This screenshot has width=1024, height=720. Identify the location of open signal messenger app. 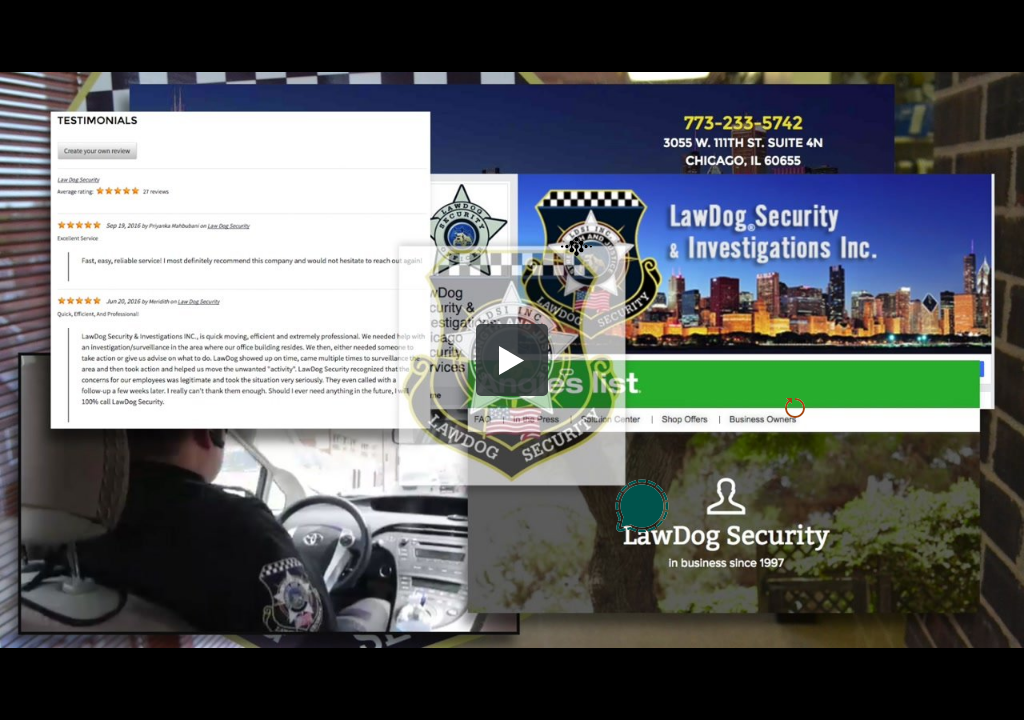
(642, 506).